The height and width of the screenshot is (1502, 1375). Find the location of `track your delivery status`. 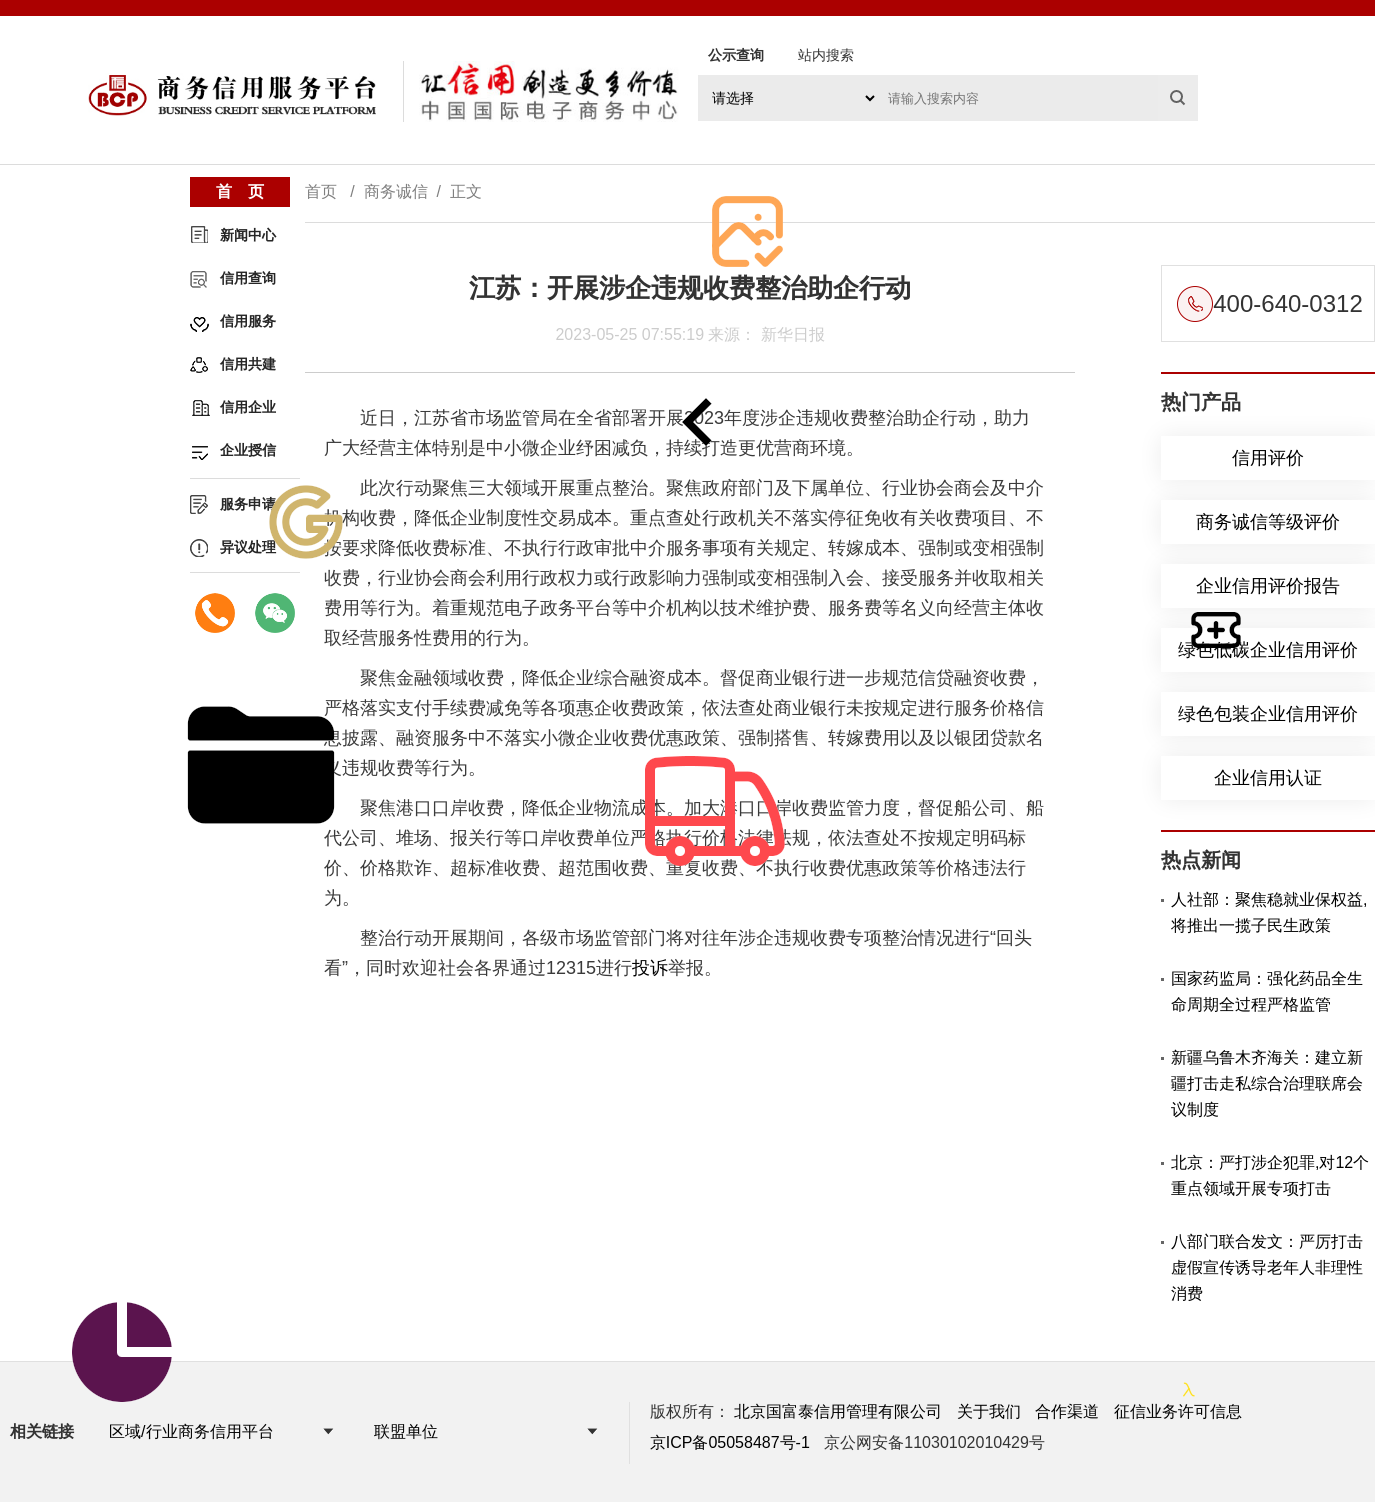

track your delivery status is located at coordinates (715, 806).